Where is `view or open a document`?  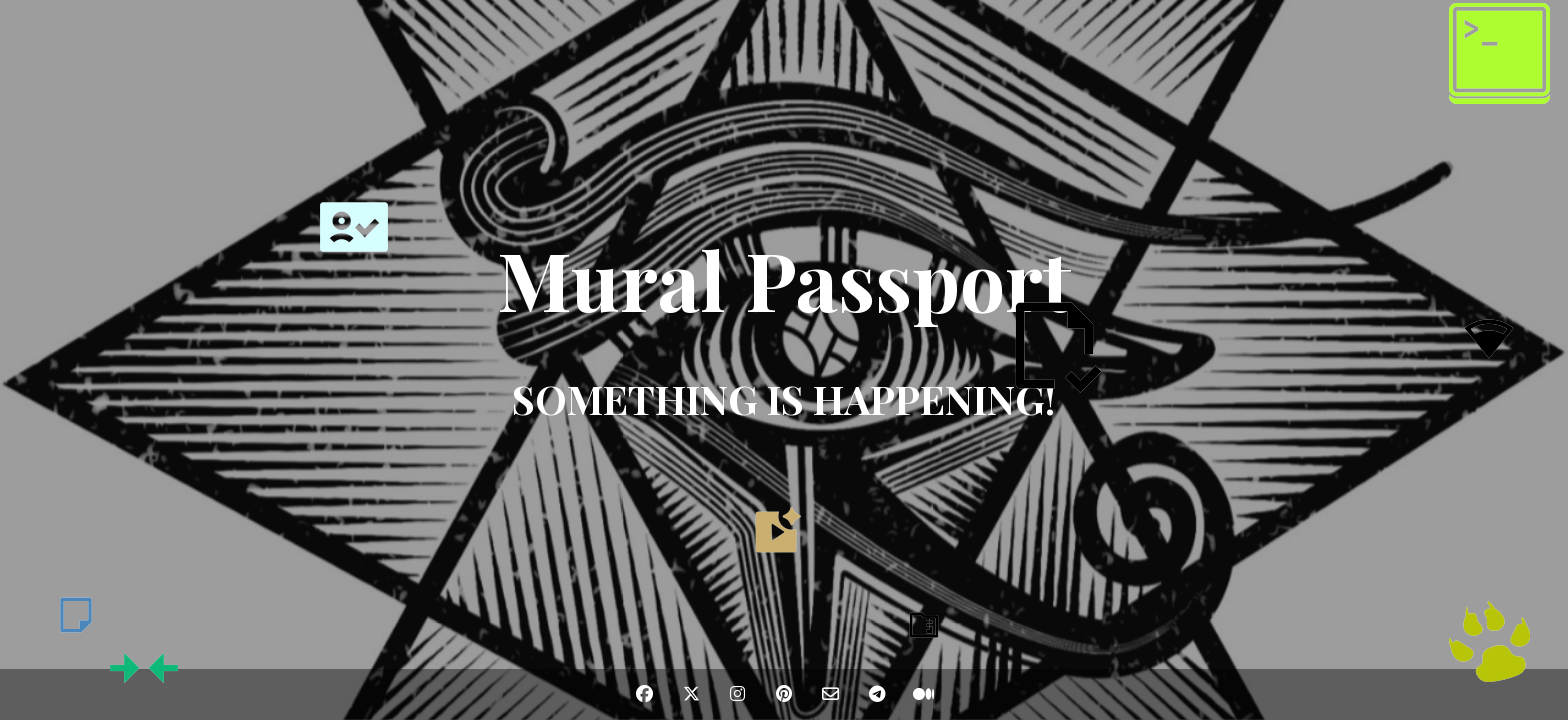
view or open a document is located at coordinates (76, 615).